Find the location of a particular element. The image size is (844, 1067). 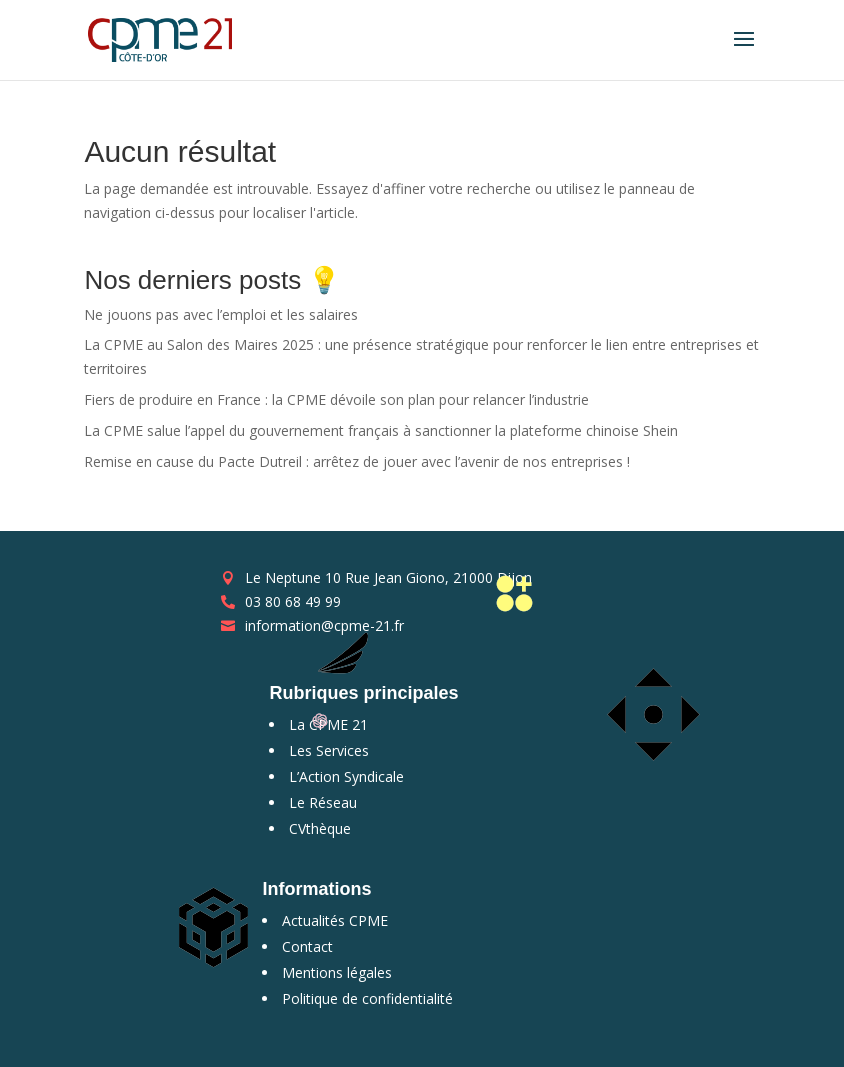

Ethiopian Airlines logo is located at coordinates (343, 653).